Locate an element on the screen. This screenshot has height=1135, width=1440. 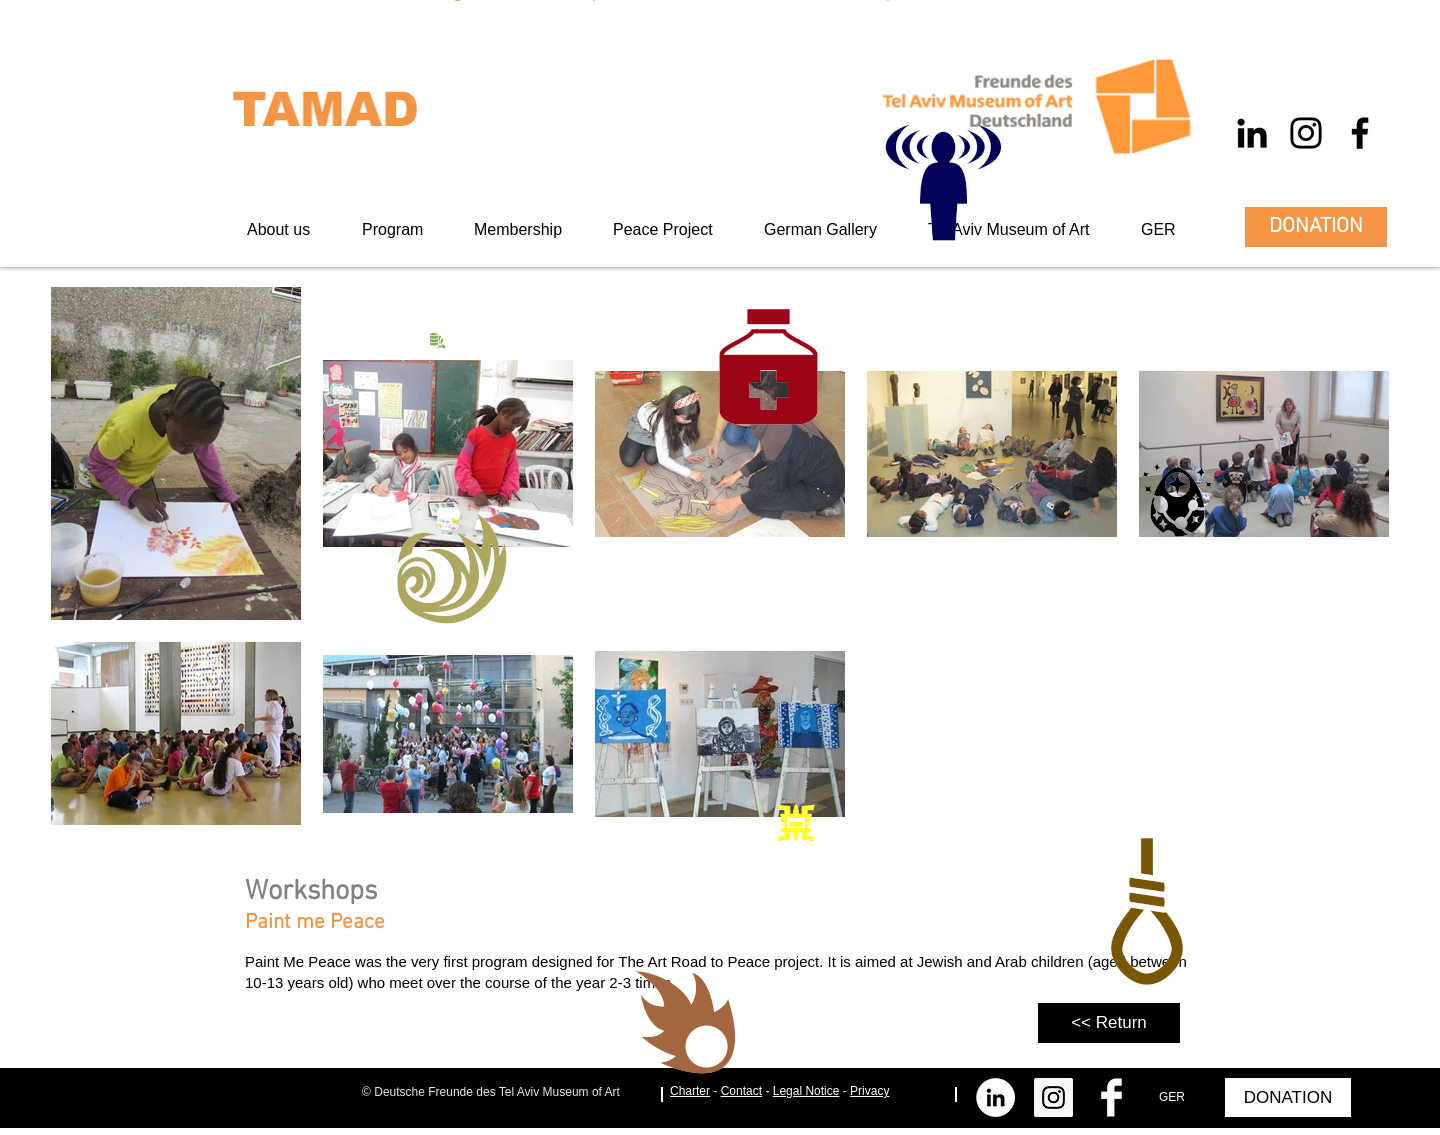
indicates a leaking or damaged container is located at coordinates (437, 340).